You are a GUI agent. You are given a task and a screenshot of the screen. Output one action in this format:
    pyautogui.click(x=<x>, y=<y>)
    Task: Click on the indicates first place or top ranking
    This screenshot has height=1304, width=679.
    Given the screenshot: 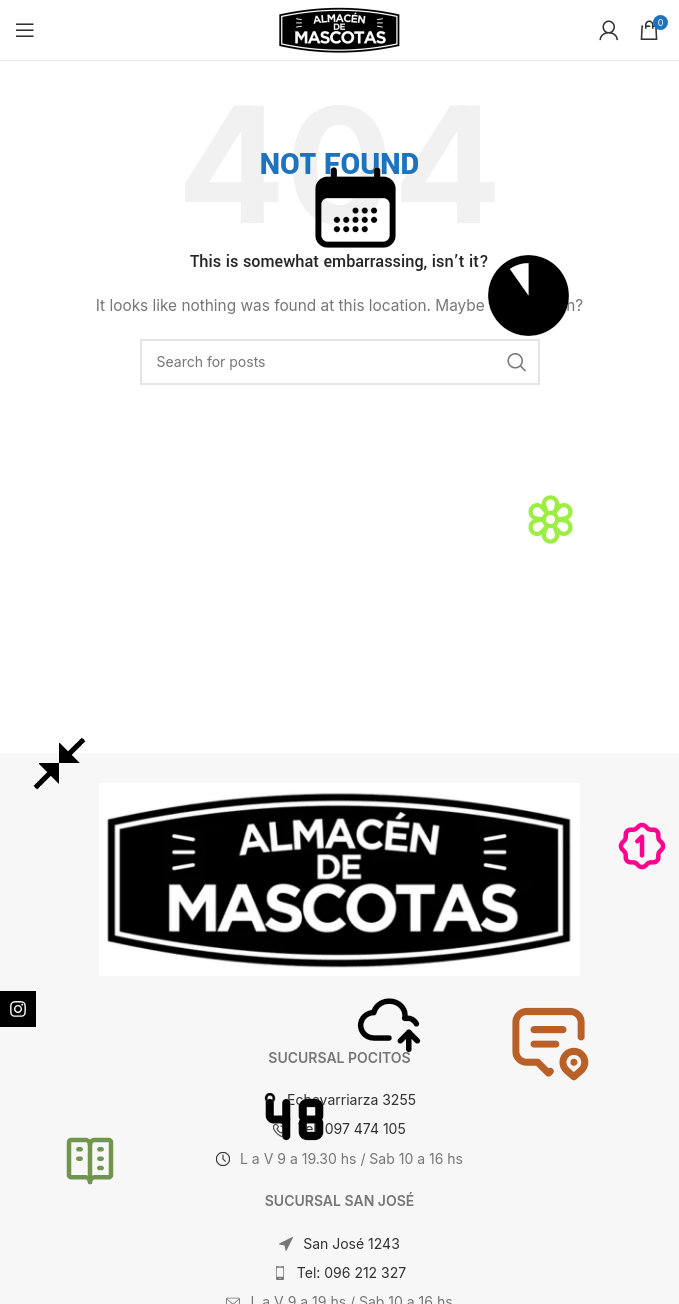 What is the action you would take?
    pyautogui.click(x=642, y=846)
    